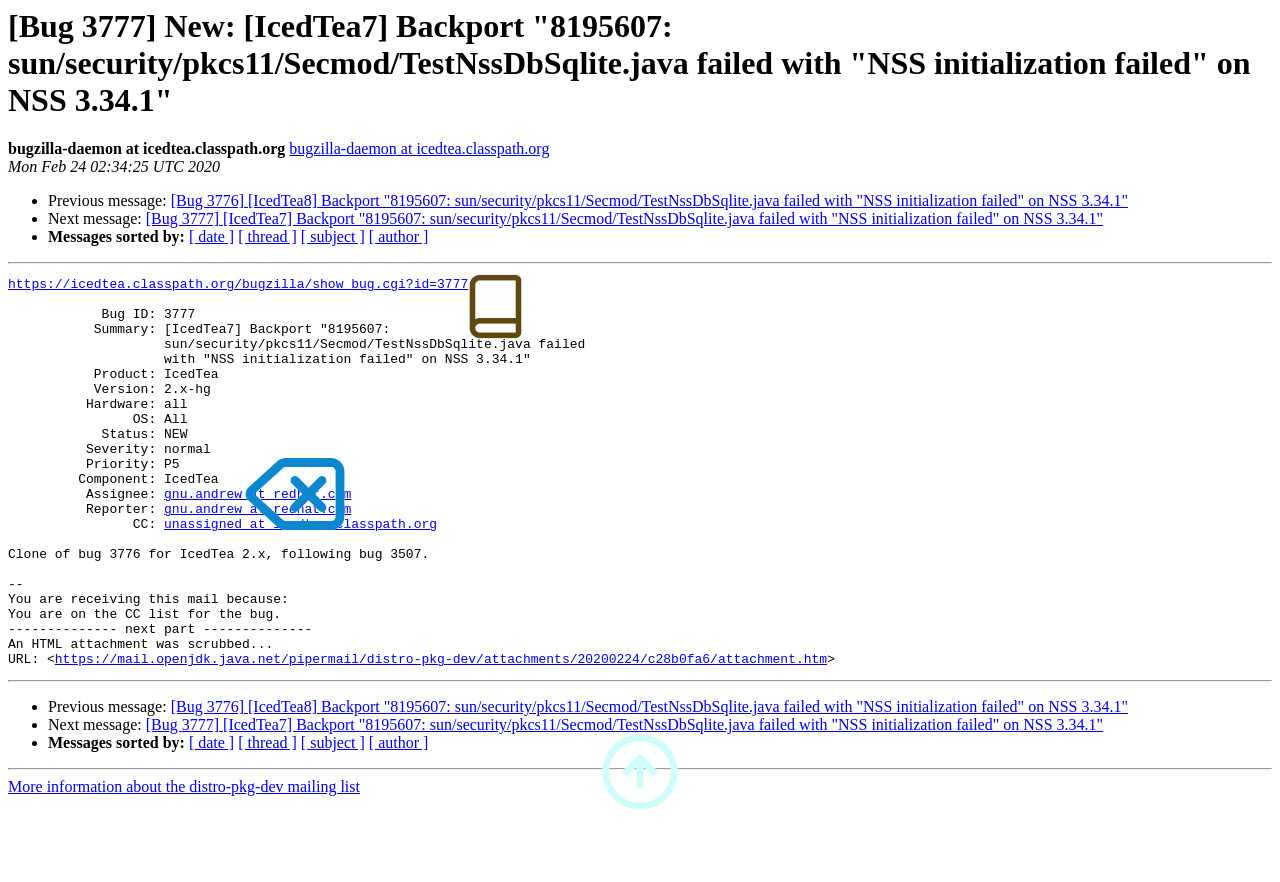 Image resolution: width=1280 pixels, height=882 pixels. What do you see at coordinates (640, 772) in the screenshot?
I see `scroll to top of page` at bounding box center [640, 772].